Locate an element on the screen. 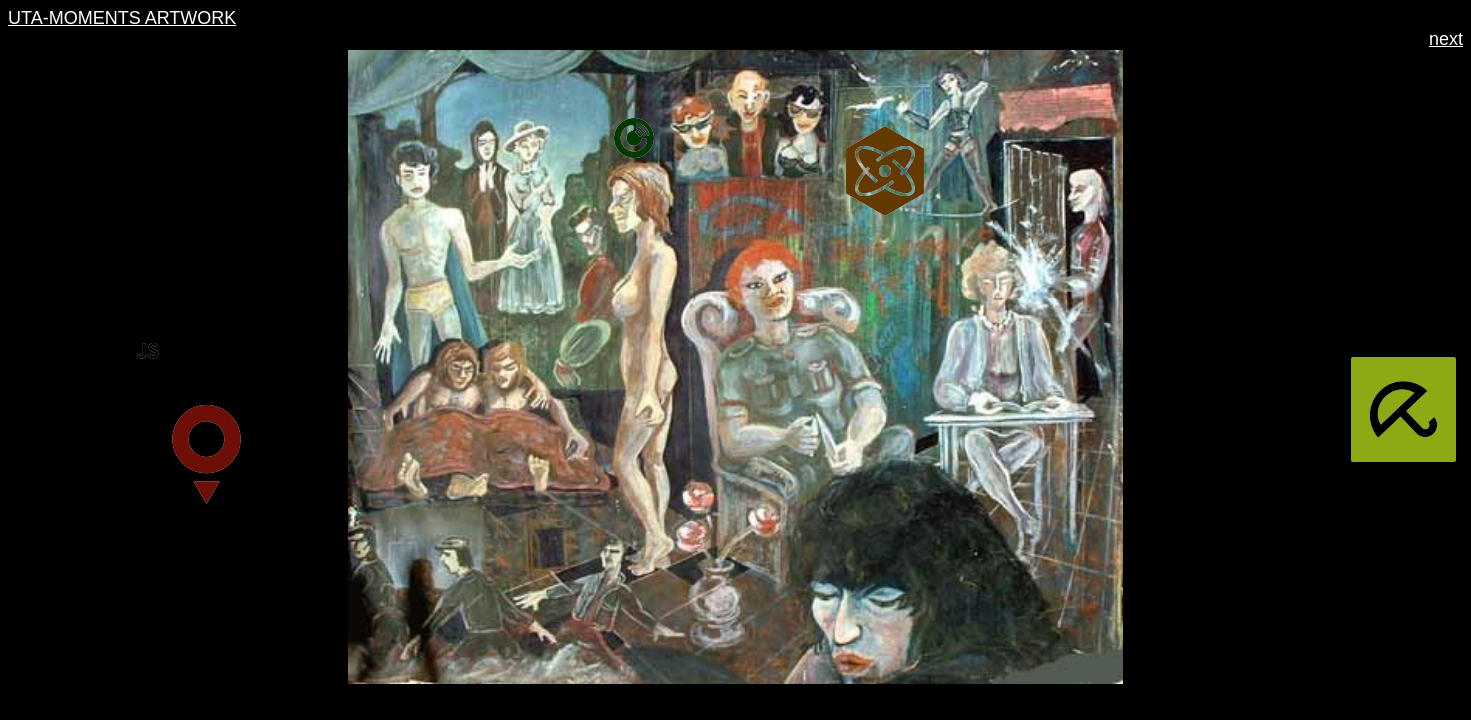 The image size is (1471, 720). open avira antivirus software is located at coordinates (1403, 409).